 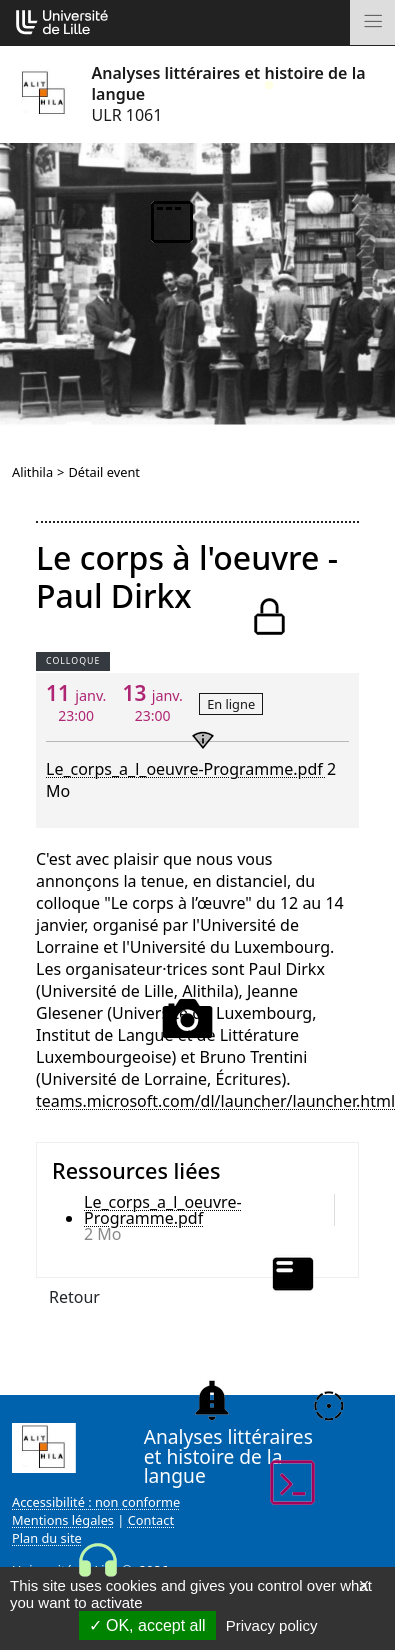 I want to click on toggle the menubar visibility, so click(x=172, y=222).